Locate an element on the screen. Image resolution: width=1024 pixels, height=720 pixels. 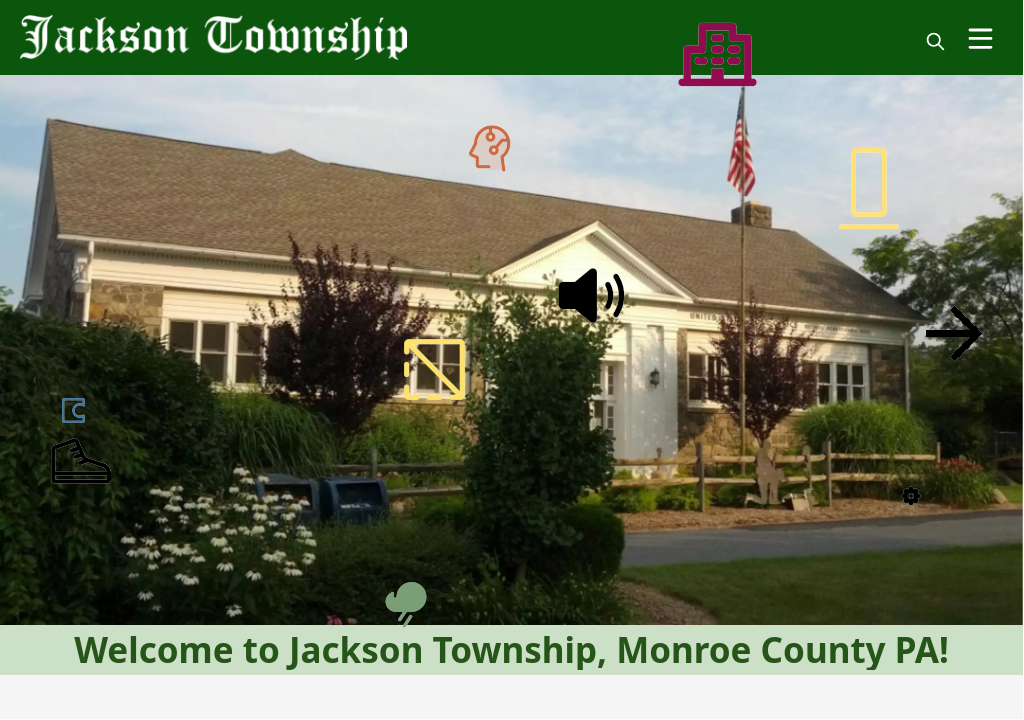
access AI or machine learning features is located at coordinates (490, 148).